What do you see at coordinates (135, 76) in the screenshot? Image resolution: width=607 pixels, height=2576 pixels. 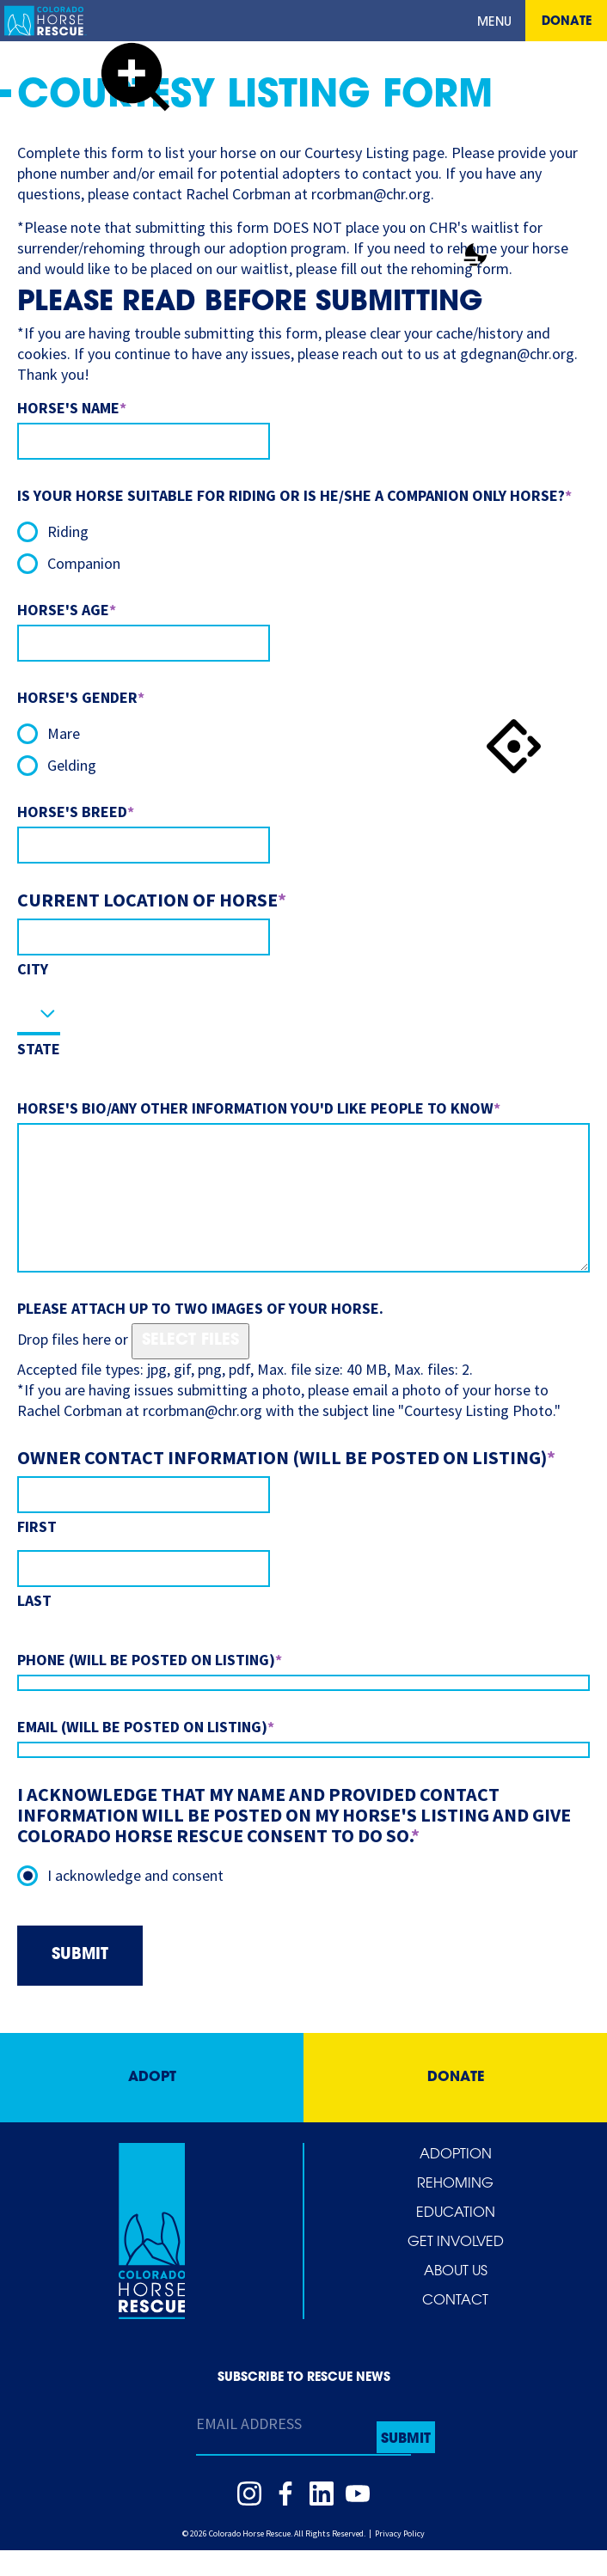 I see `zoom in on content` at bounding box center [135, 76].